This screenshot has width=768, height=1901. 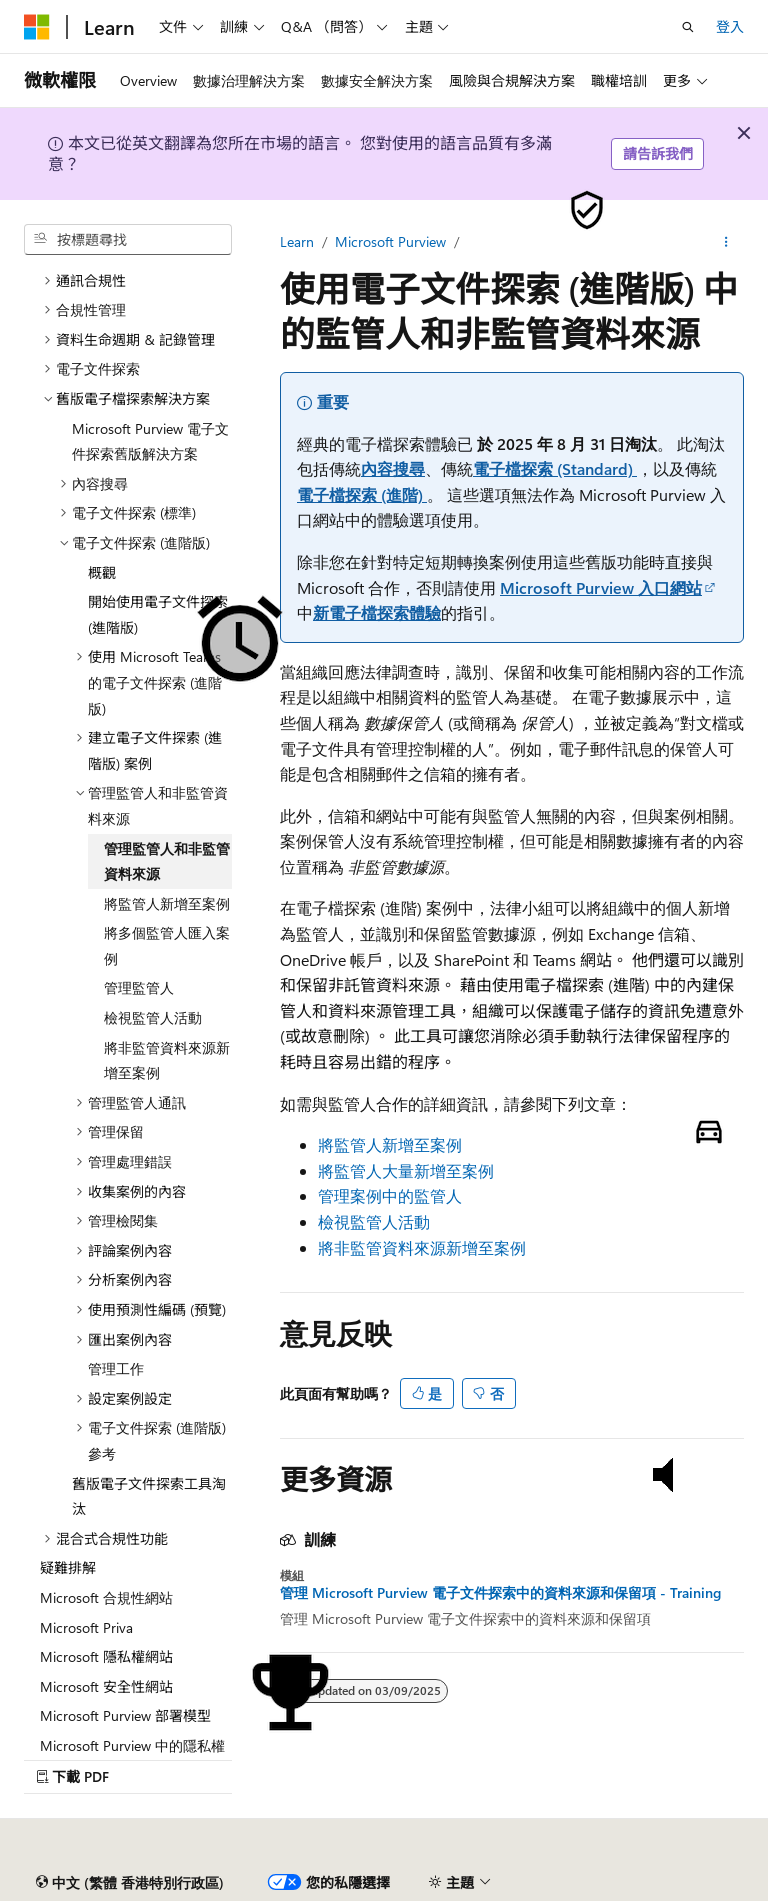 What do you see at coordinates (709, 1132) in the screenshot?
I see `indicates it's time to leave for your destination` at bounding box center [709, 1132].